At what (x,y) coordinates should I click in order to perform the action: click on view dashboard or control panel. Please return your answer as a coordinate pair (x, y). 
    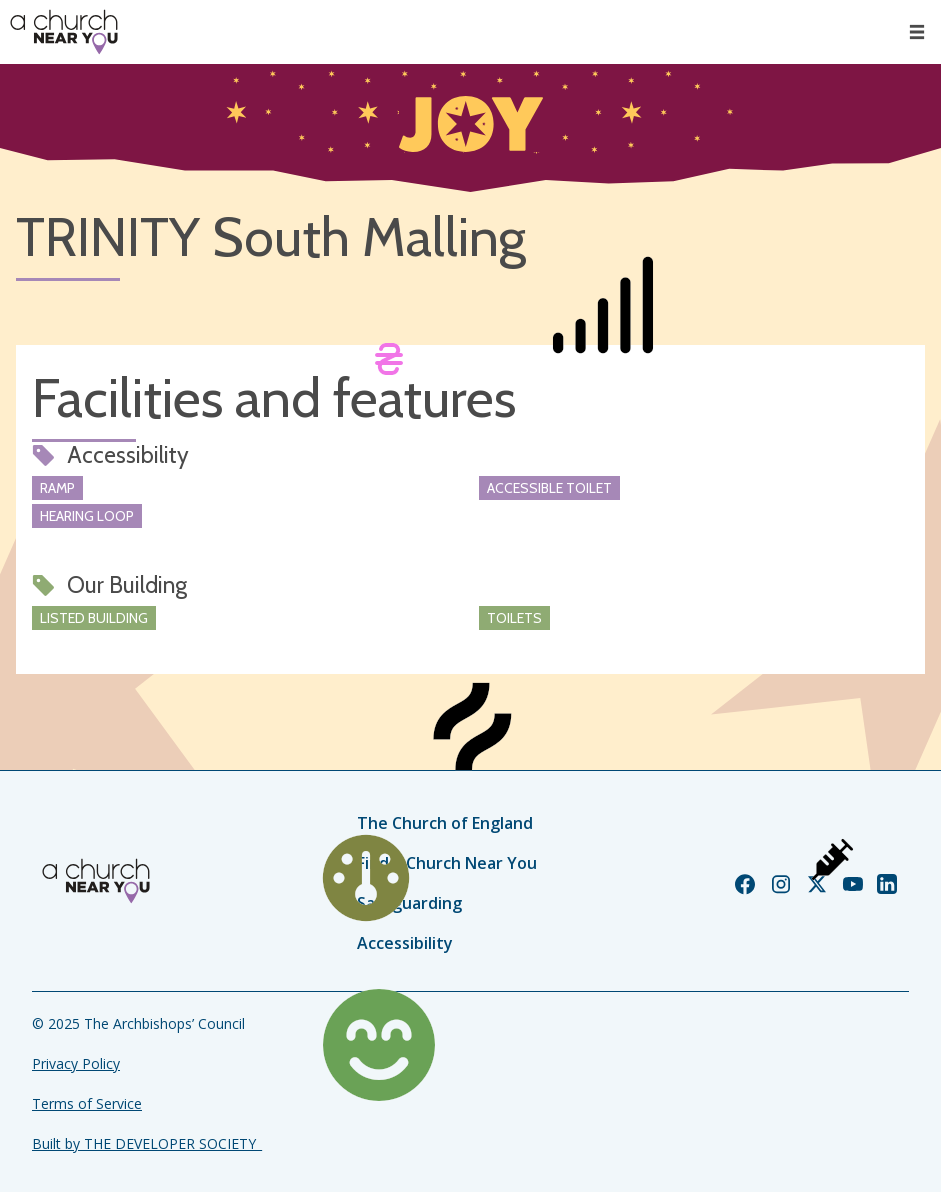
    Looking at the image, I should click on (366, 878).